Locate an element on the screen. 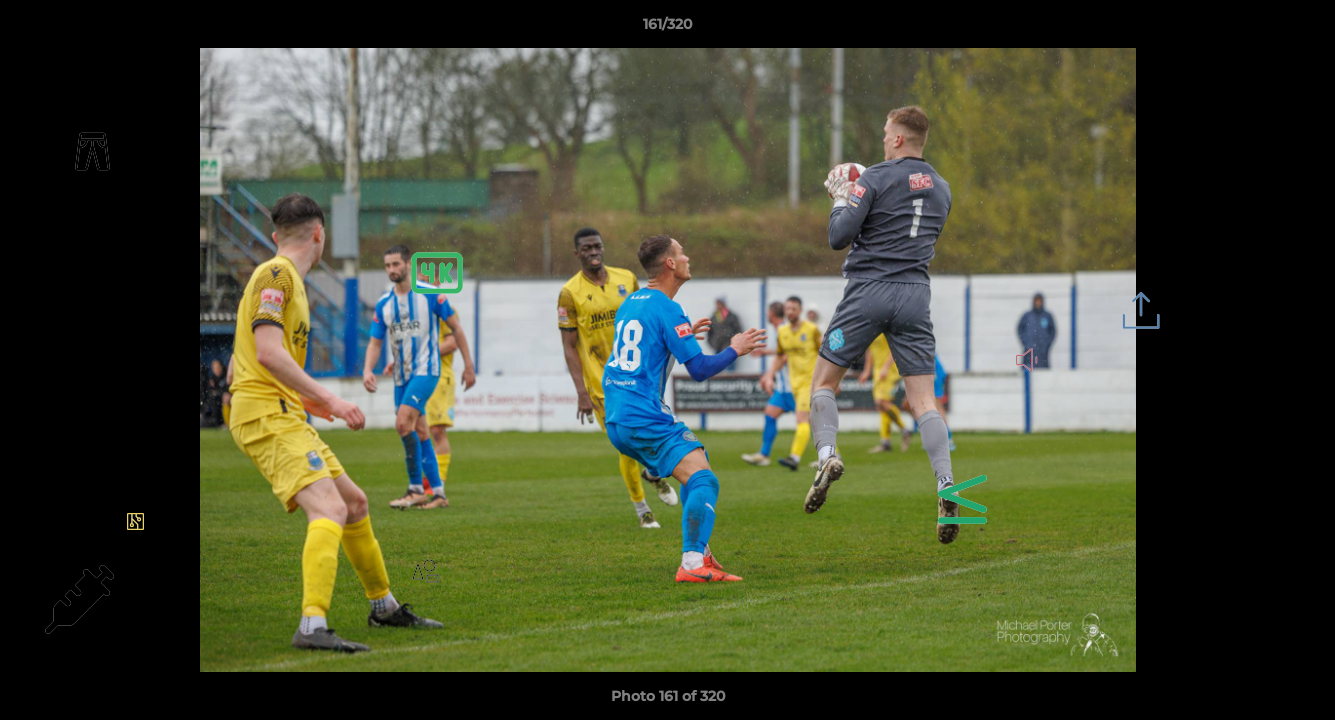  access shape tools or drawing options is located at coordinates (426, 572).